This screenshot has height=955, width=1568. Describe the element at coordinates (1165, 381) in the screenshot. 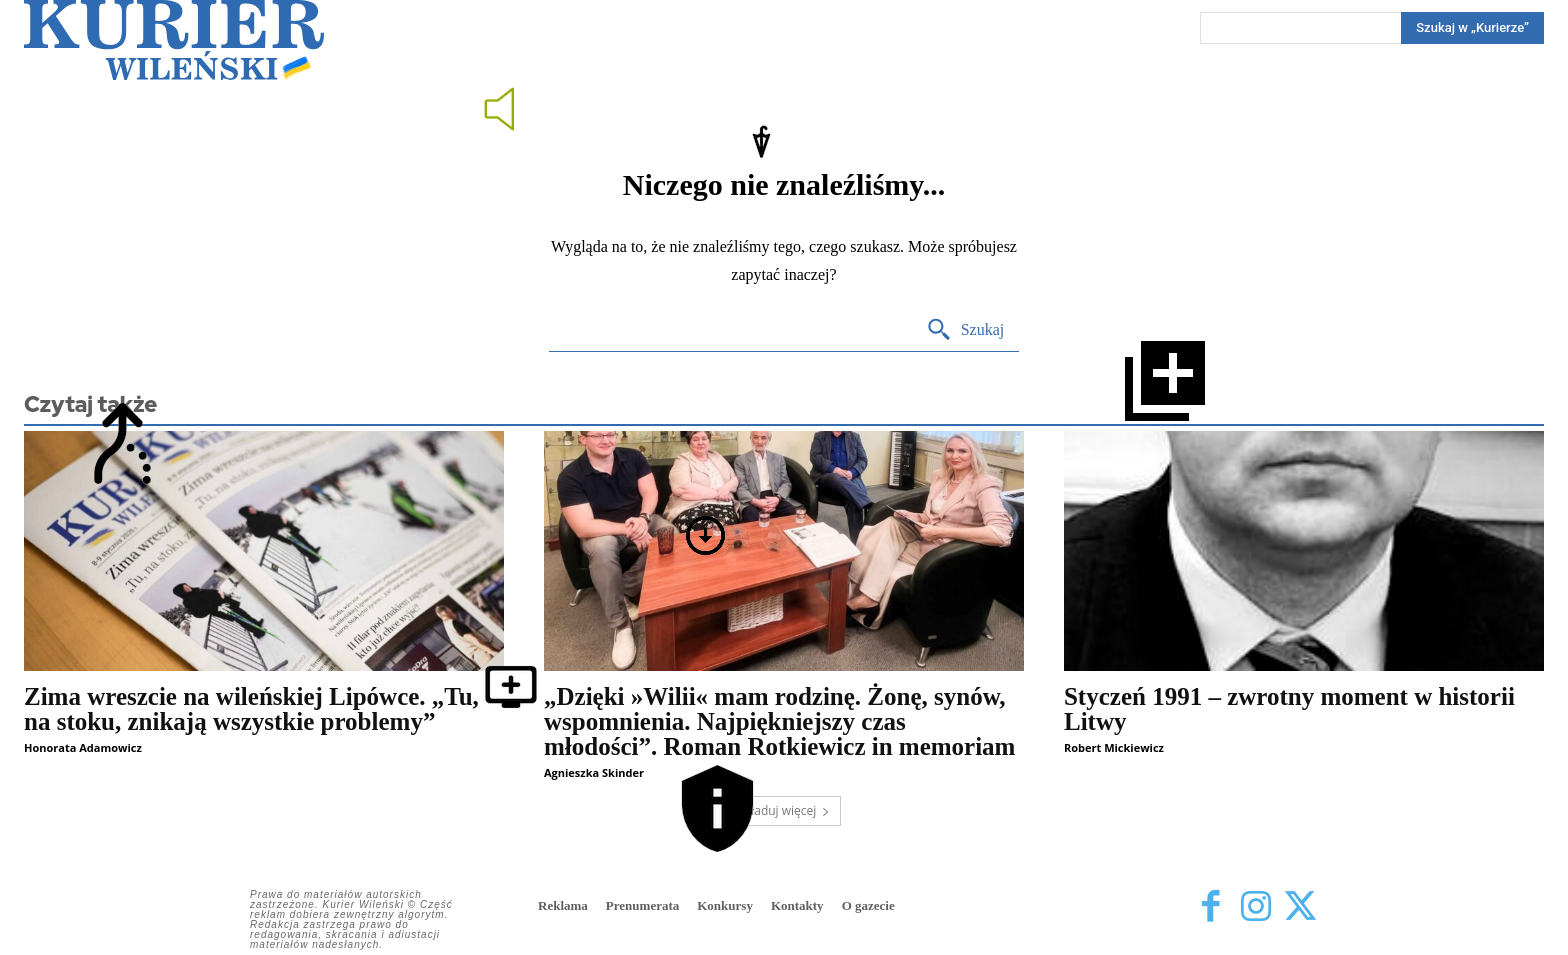

I see `add to queue` at that location.